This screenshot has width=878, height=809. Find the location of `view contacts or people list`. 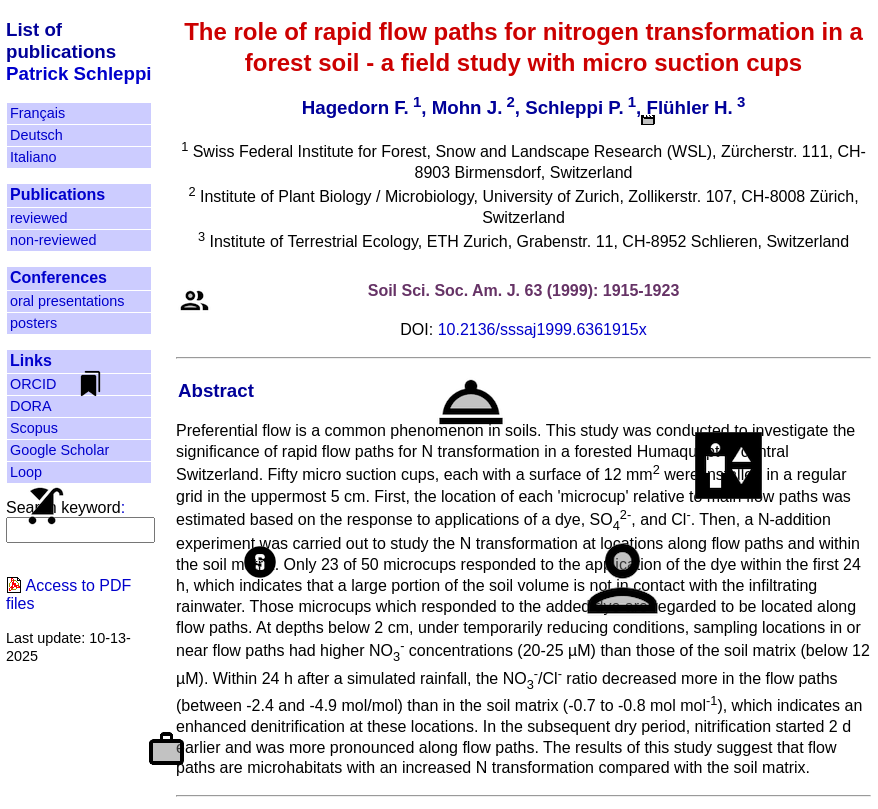

view contacts or people list is located at coordinates (194, 300).